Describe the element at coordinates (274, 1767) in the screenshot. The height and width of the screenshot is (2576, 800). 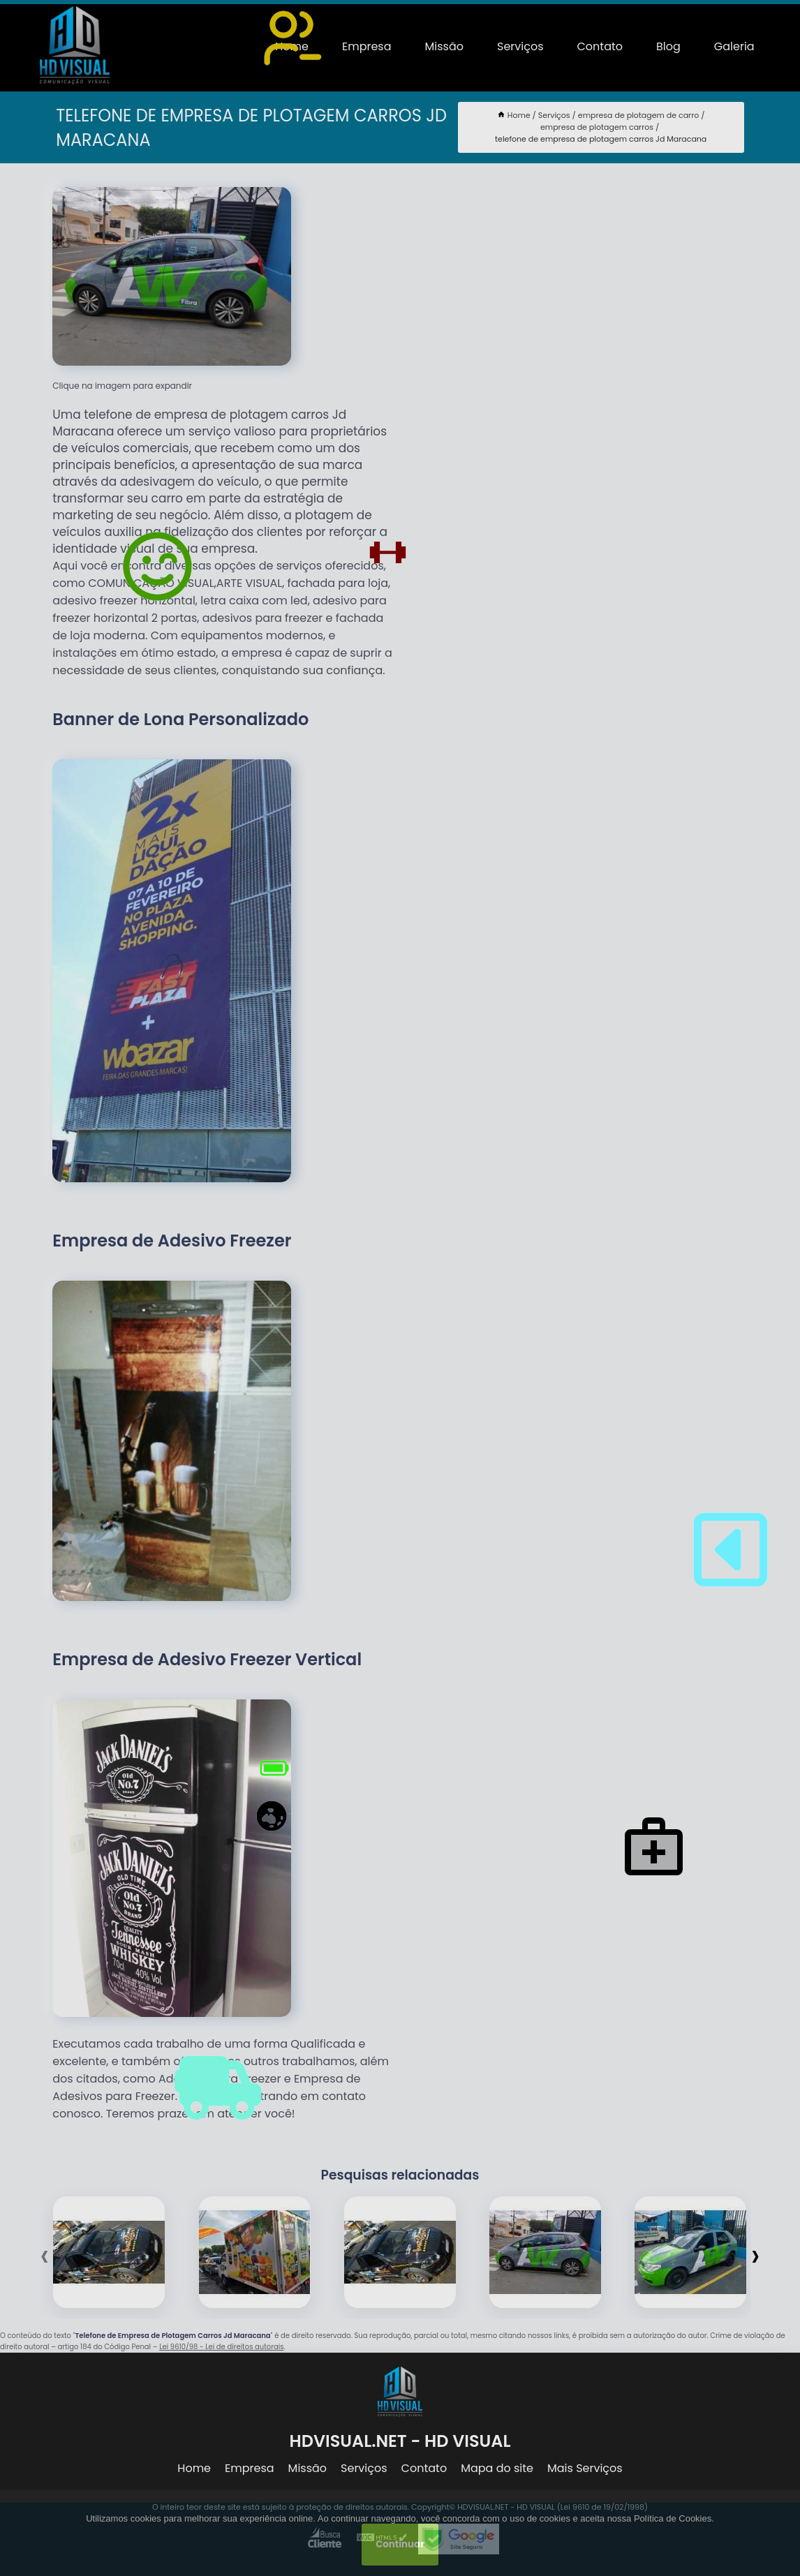
I see `indicates full battery charge` at that location.